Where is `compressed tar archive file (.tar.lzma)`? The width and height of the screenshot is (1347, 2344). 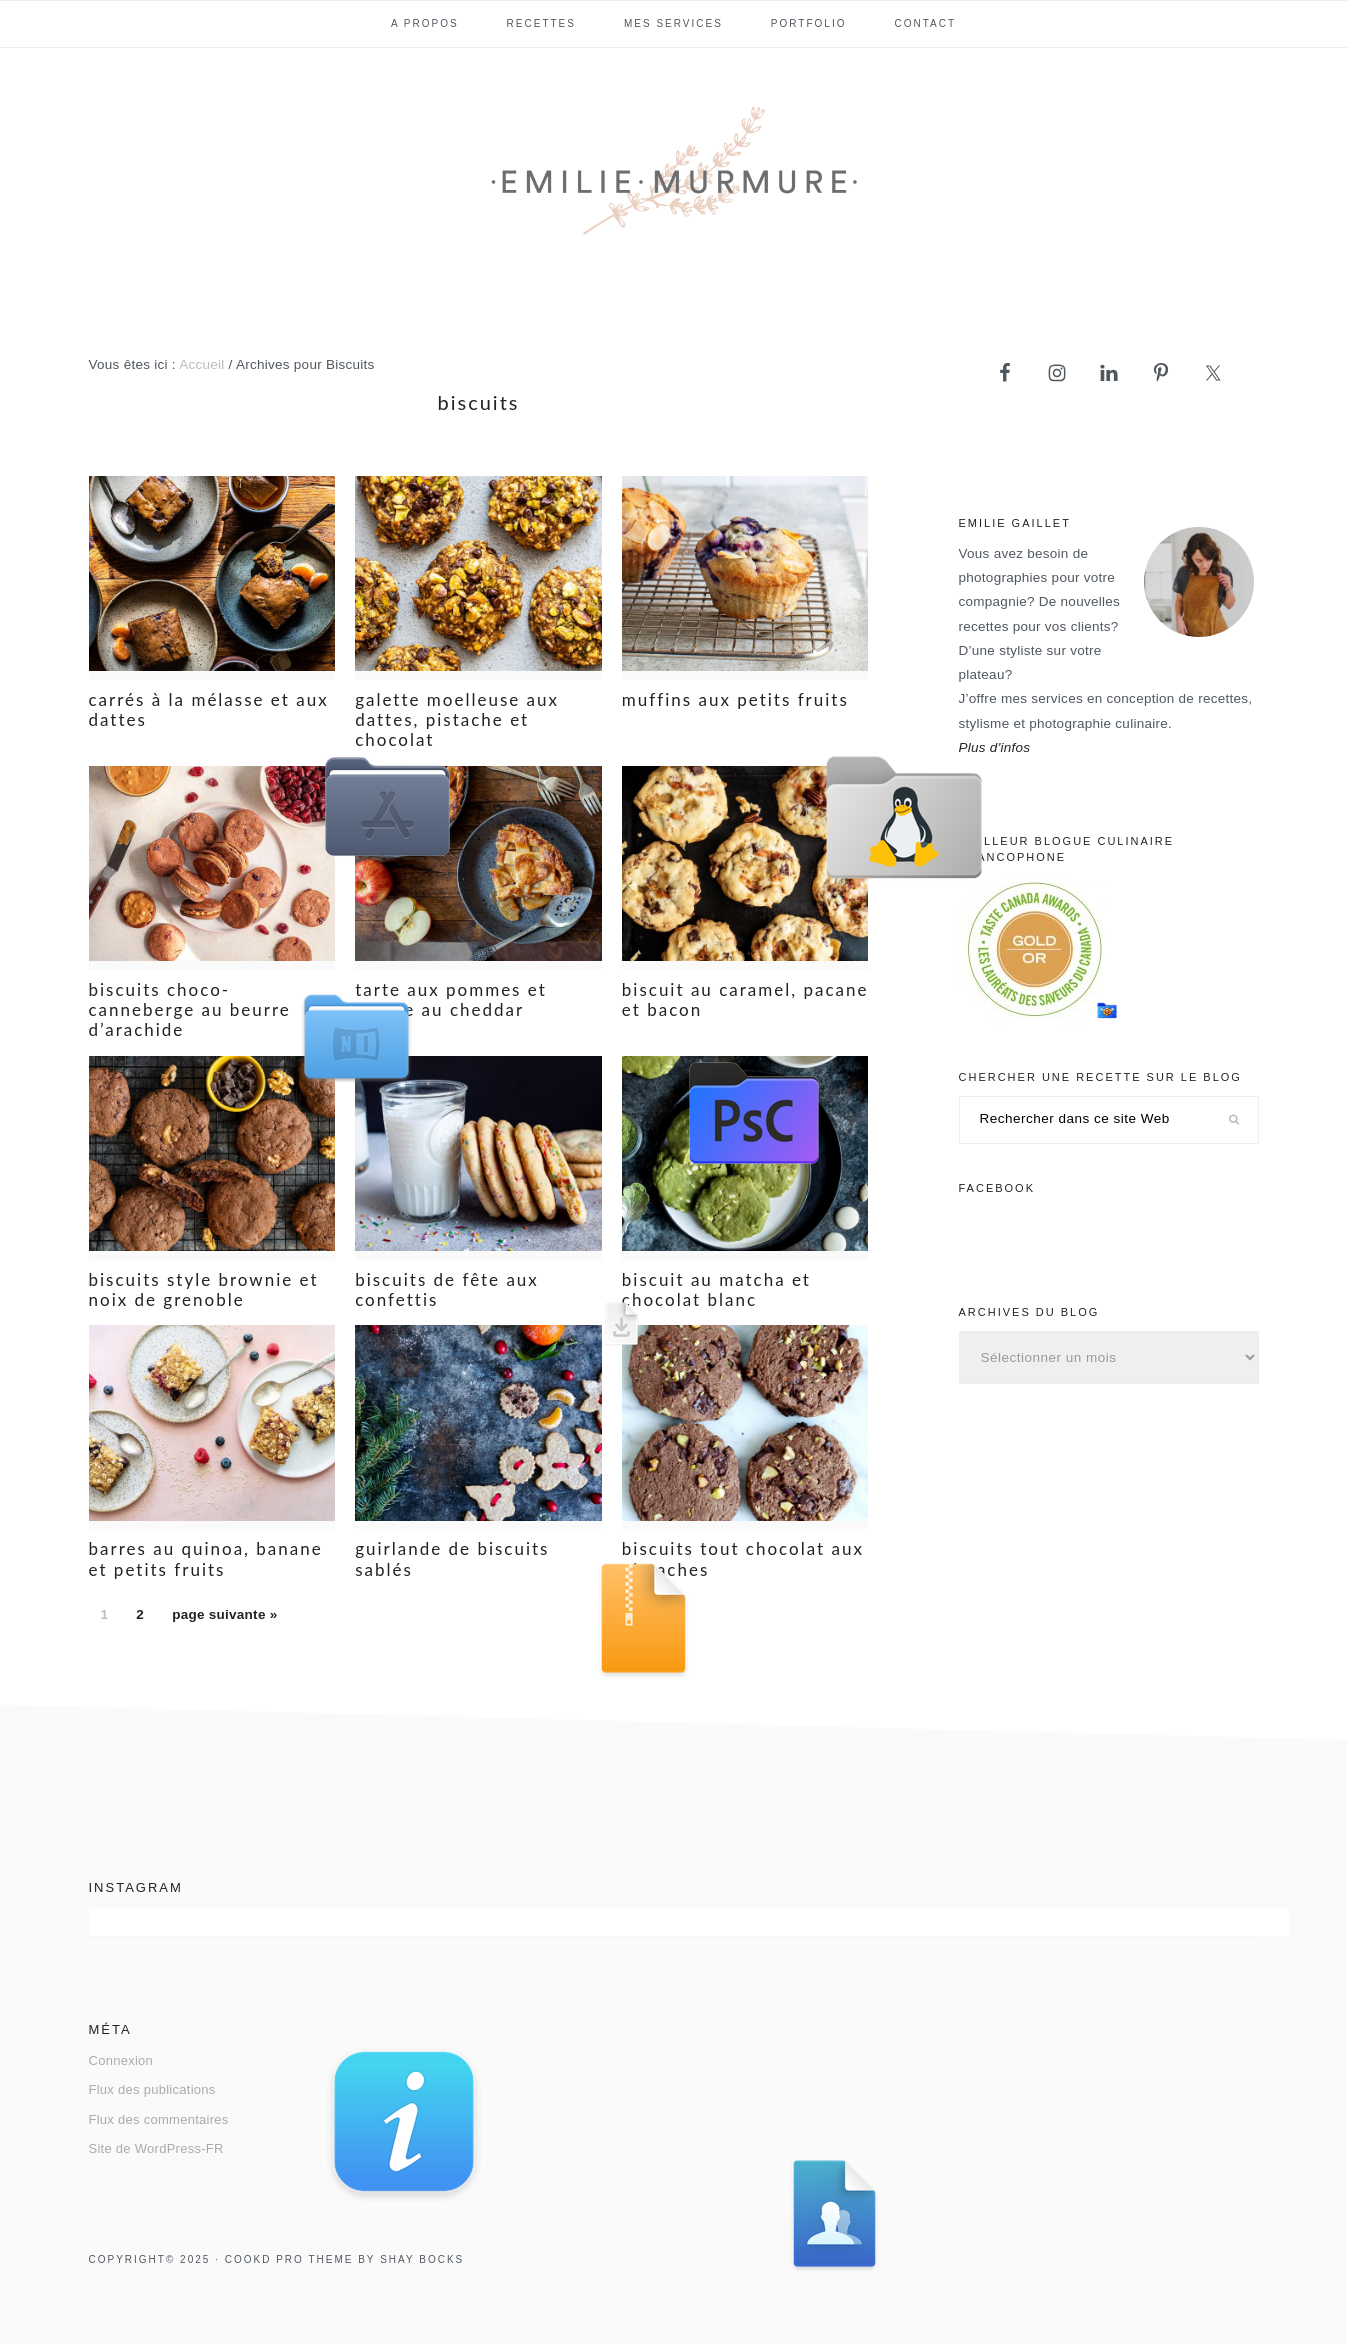 compressed tar archive file (.tar.lzma) is located at coordinates (643, 1620).